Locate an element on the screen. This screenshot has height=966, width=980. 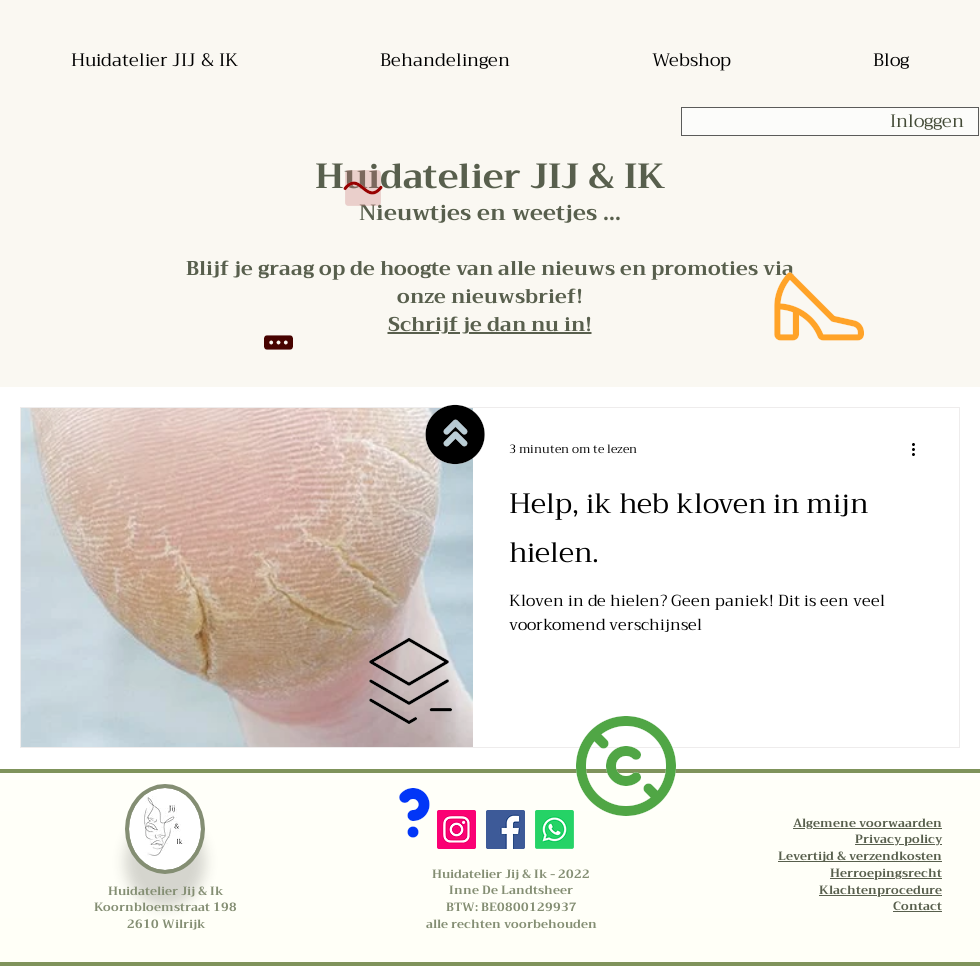
remove a layer from the stack is located at coordinates (409, 681).